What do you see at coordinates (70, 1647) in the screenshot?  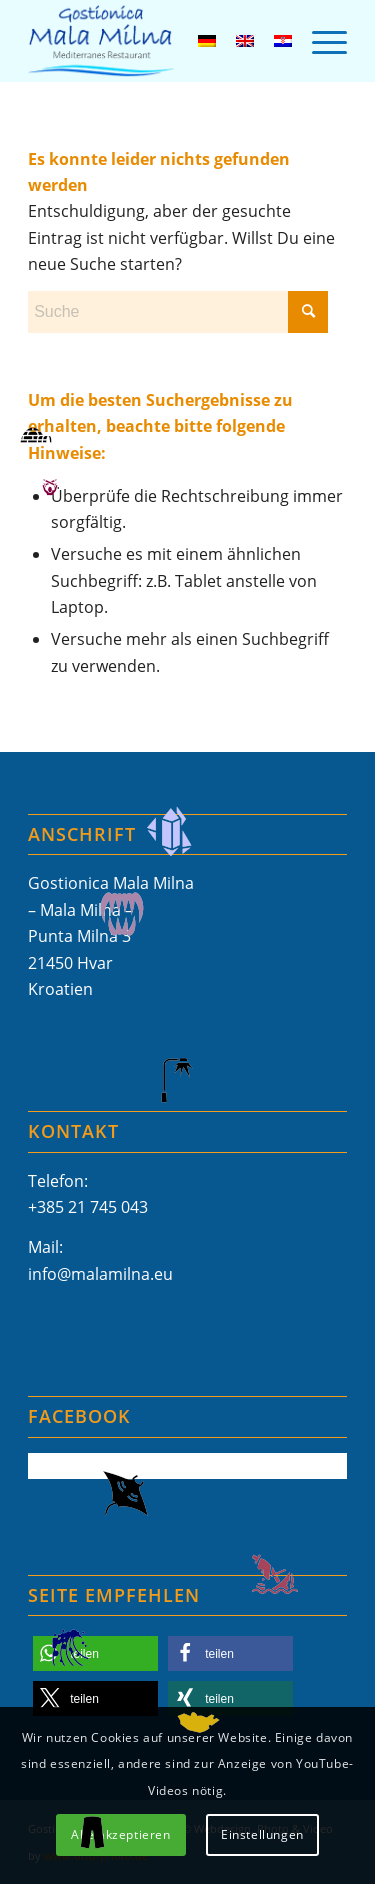 I see `indicates water or ocean-themed content` at bounding box center [70, 1647].